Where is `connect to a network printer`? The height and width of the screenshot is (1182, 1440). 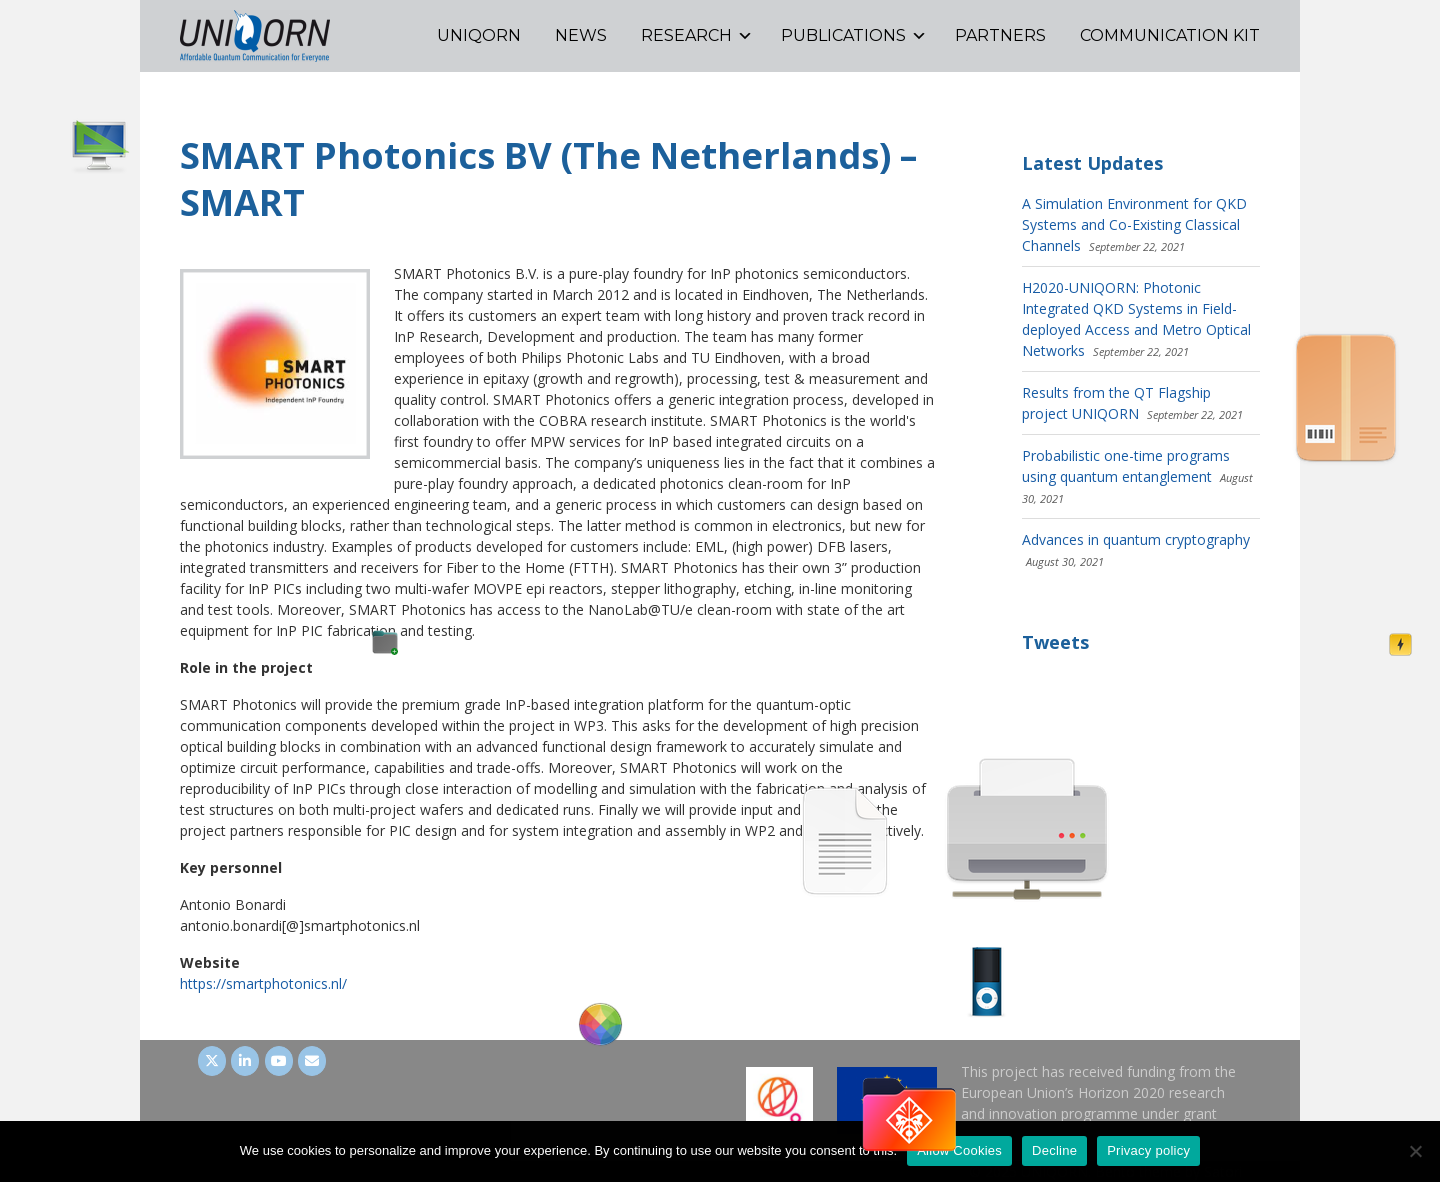
connect to a network printer is located at coordinates (1027, 833).